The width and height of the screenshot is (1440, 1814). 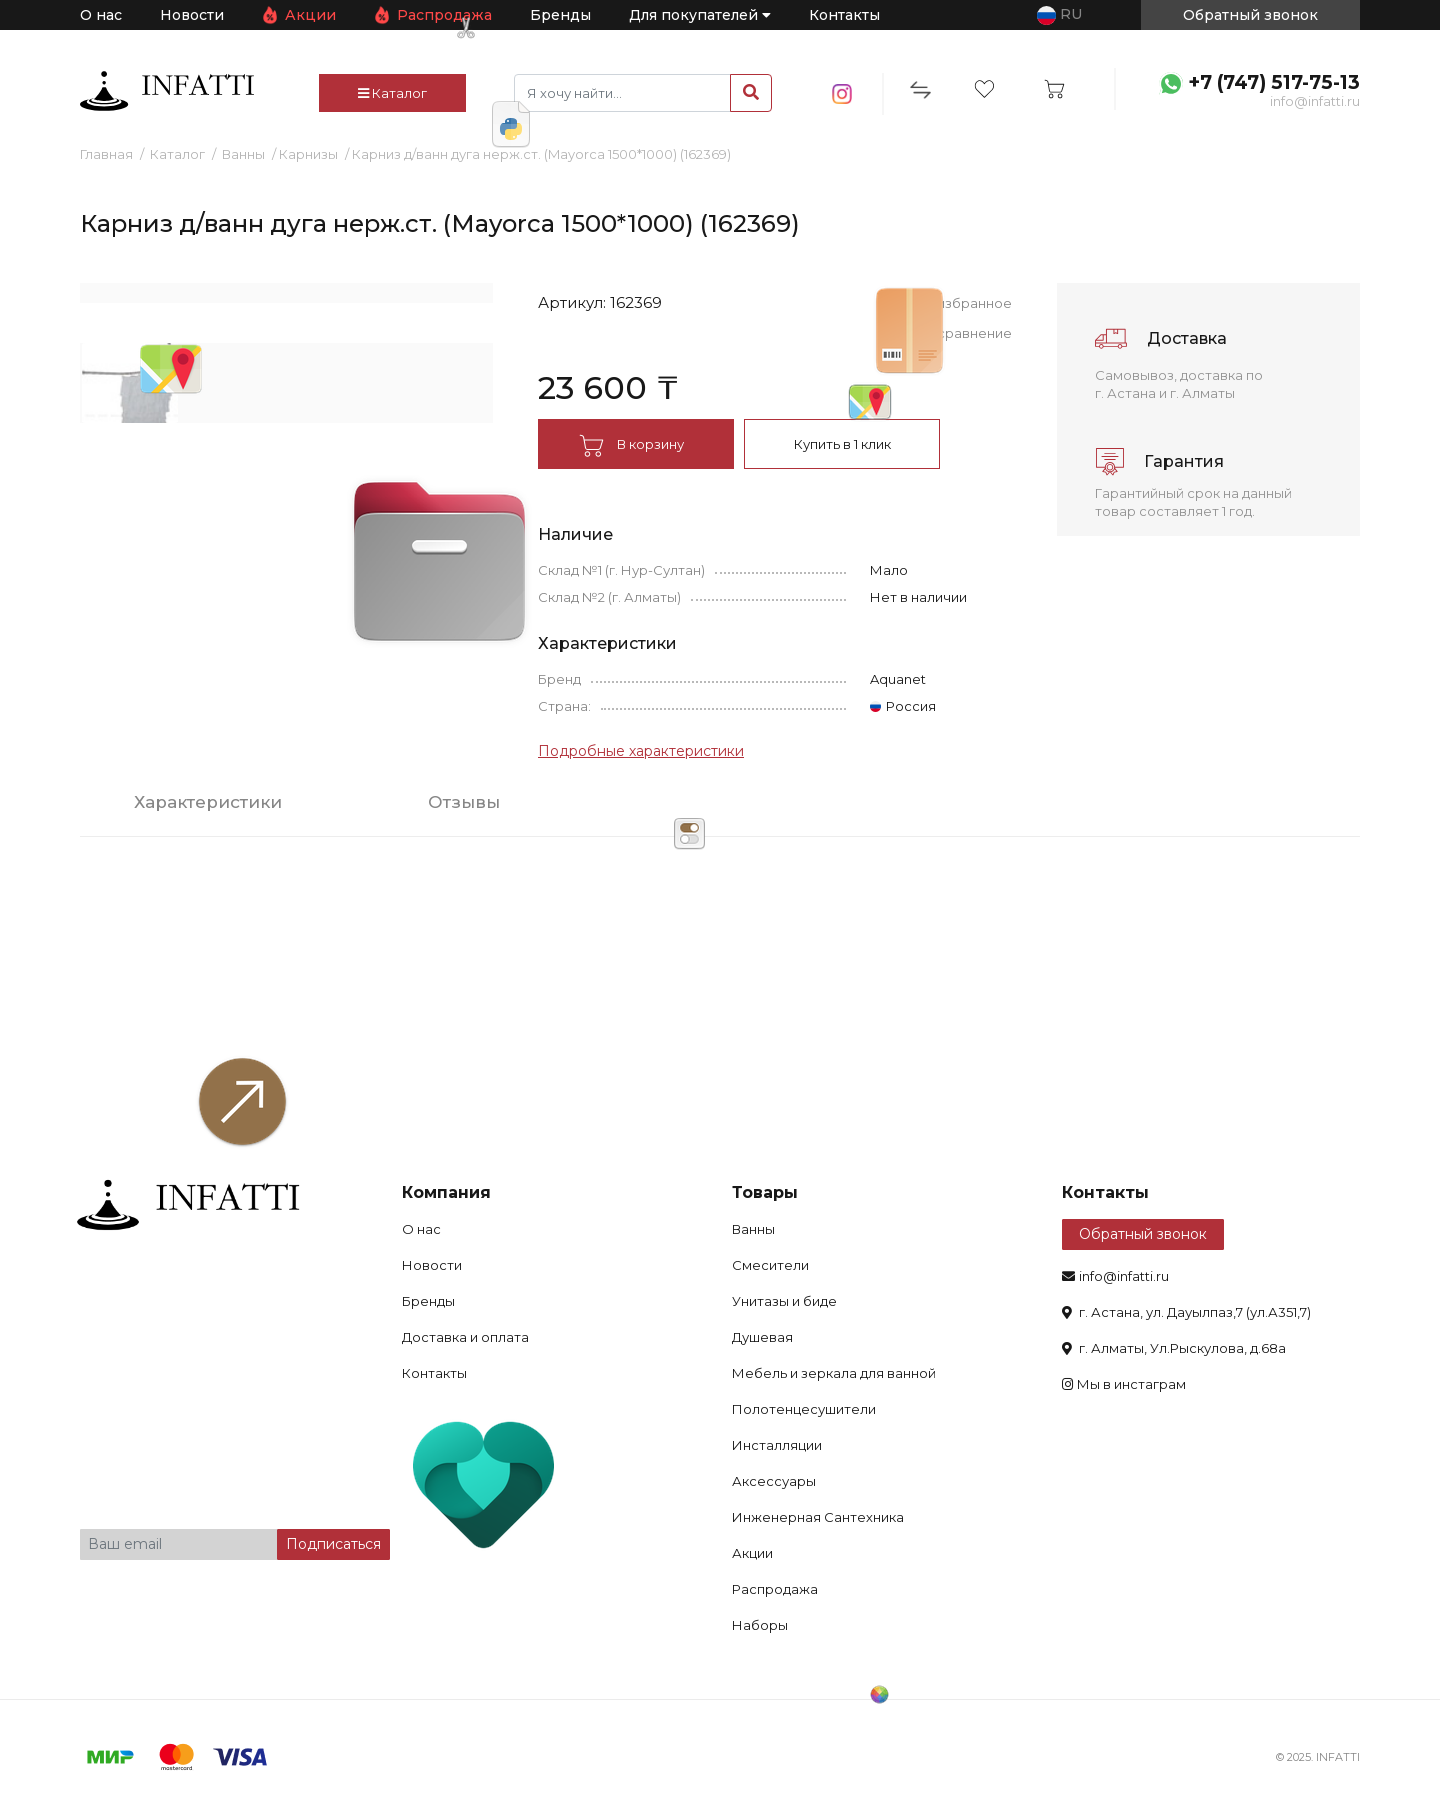 What do you see at coordinates (689, 833) in the screenshot?
I see `open gnome tweaks application` at bounding box center [689, 833].